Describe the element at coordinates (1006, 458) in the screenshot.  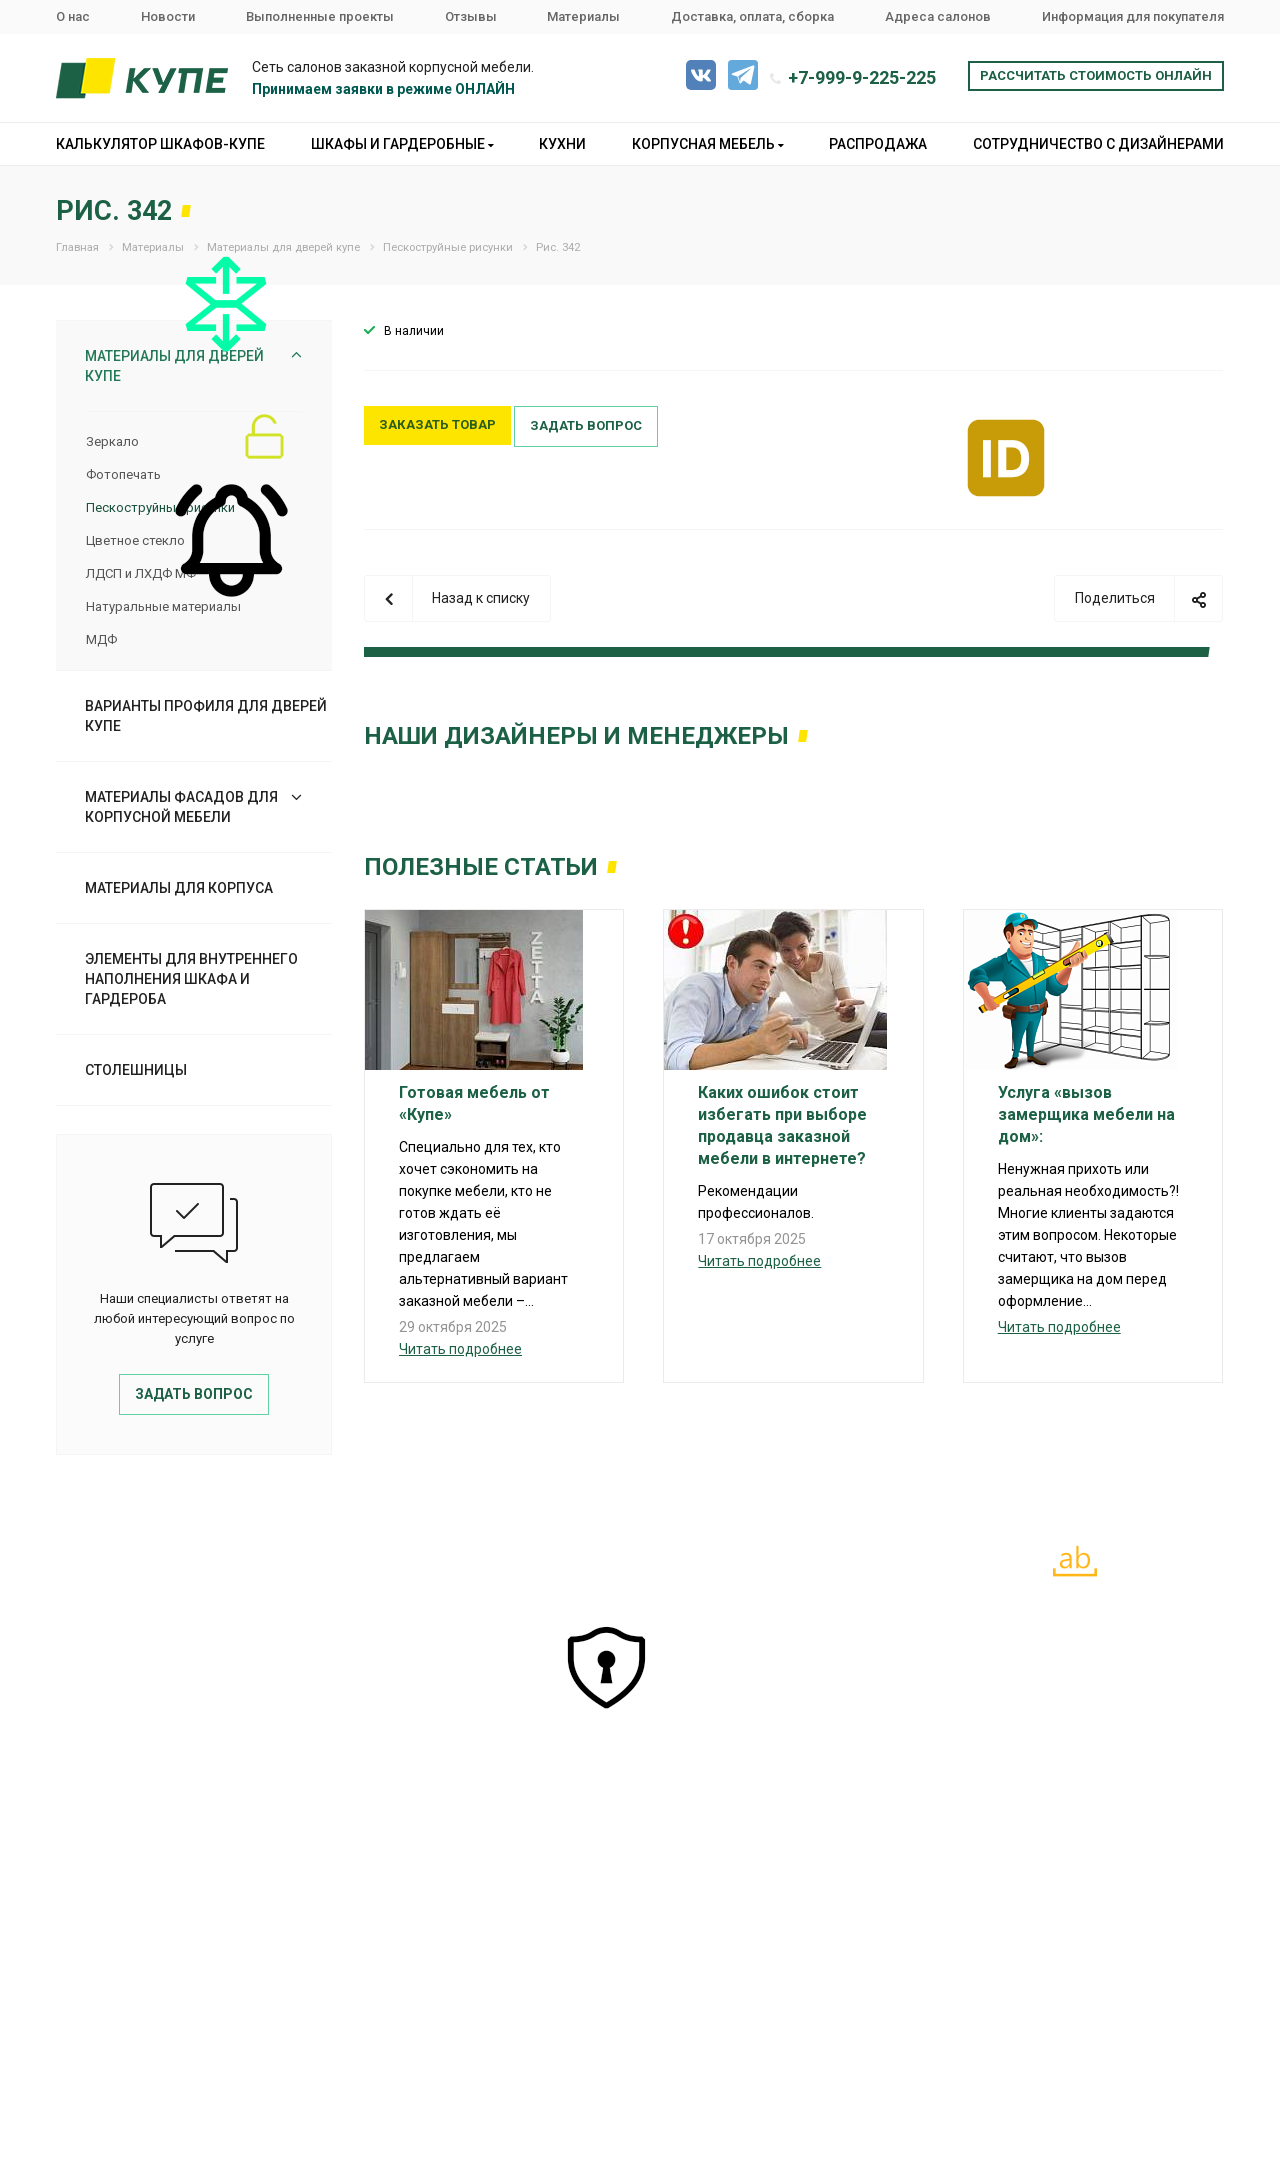
I see `view user ID or identification details` at that location.